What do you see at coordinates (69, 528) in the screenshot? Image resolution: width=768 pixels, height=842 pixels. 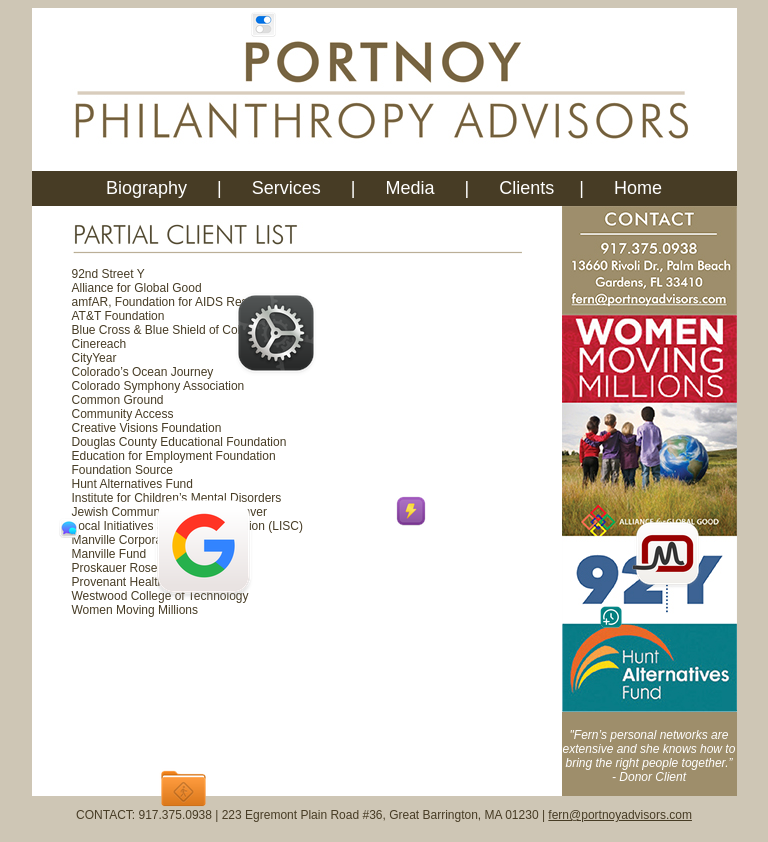 I see `open notification preferences` at bounding box center [69, 528].